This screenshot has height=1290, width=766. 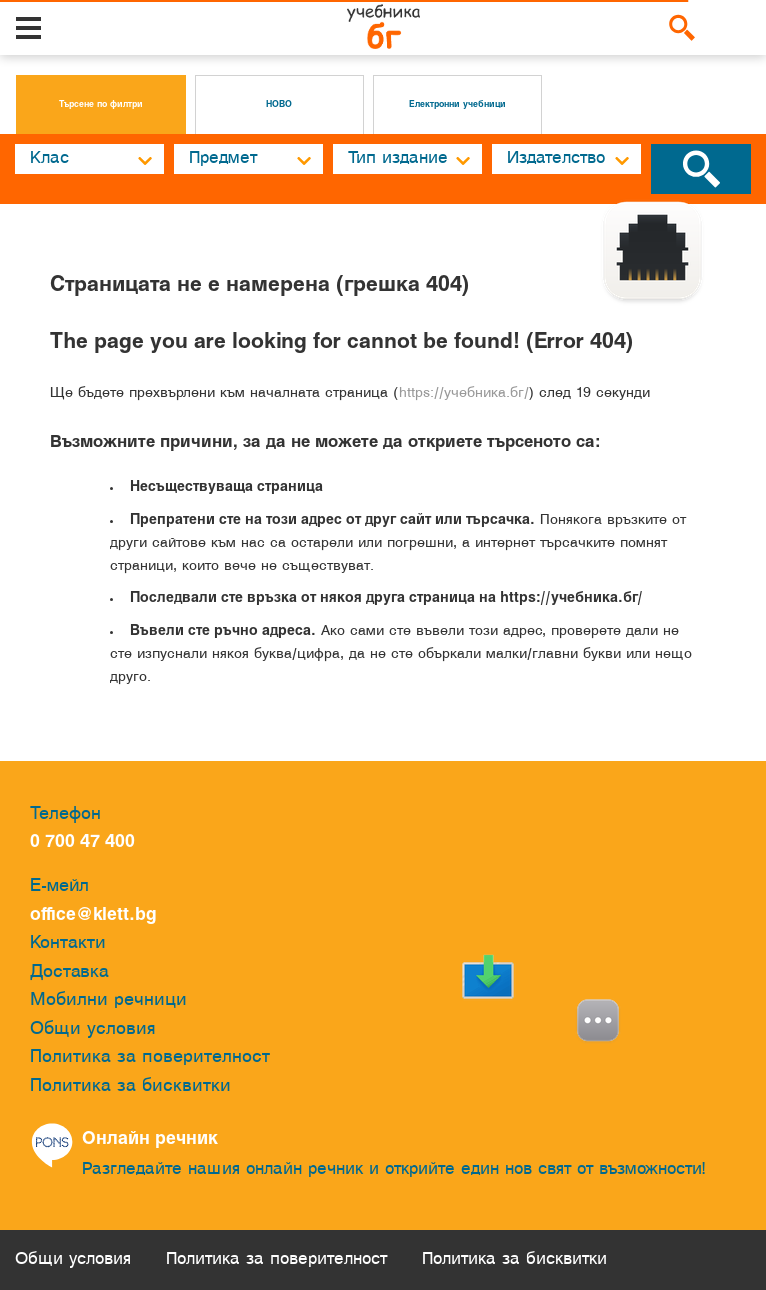 What do you see at coordinates (598, 1021) in the screenshot?
I see `open additional menu options` at bounding box center [598, 1021].